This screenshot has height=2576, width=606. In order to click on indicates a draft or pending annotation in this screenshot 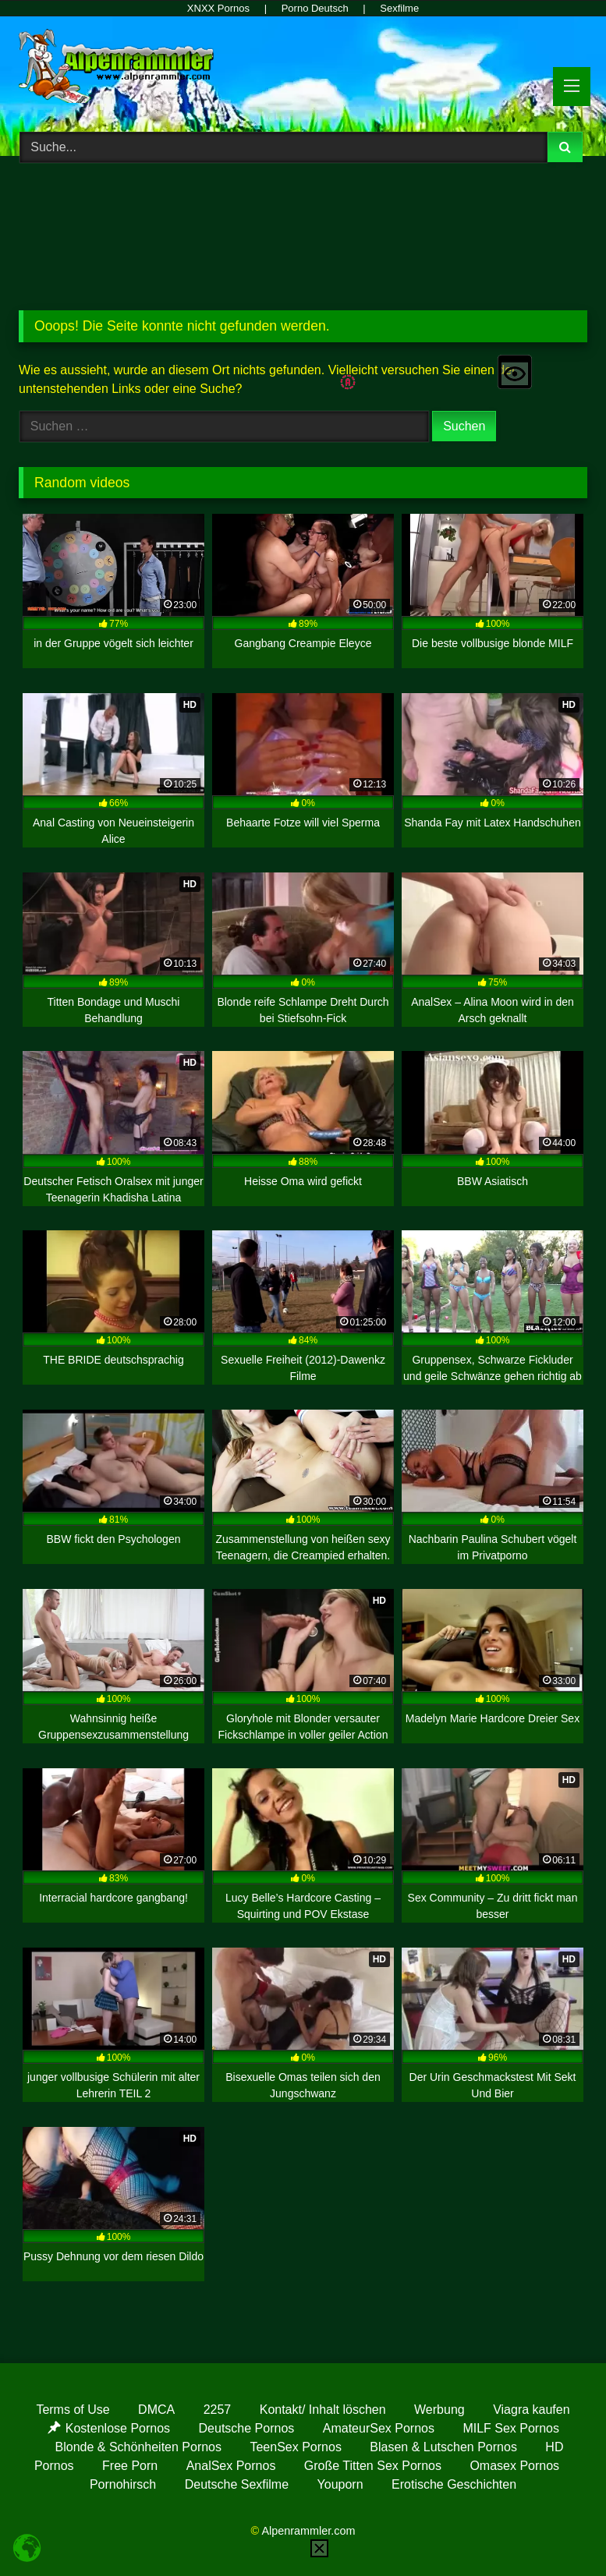, I will do `click(348, 382)`.